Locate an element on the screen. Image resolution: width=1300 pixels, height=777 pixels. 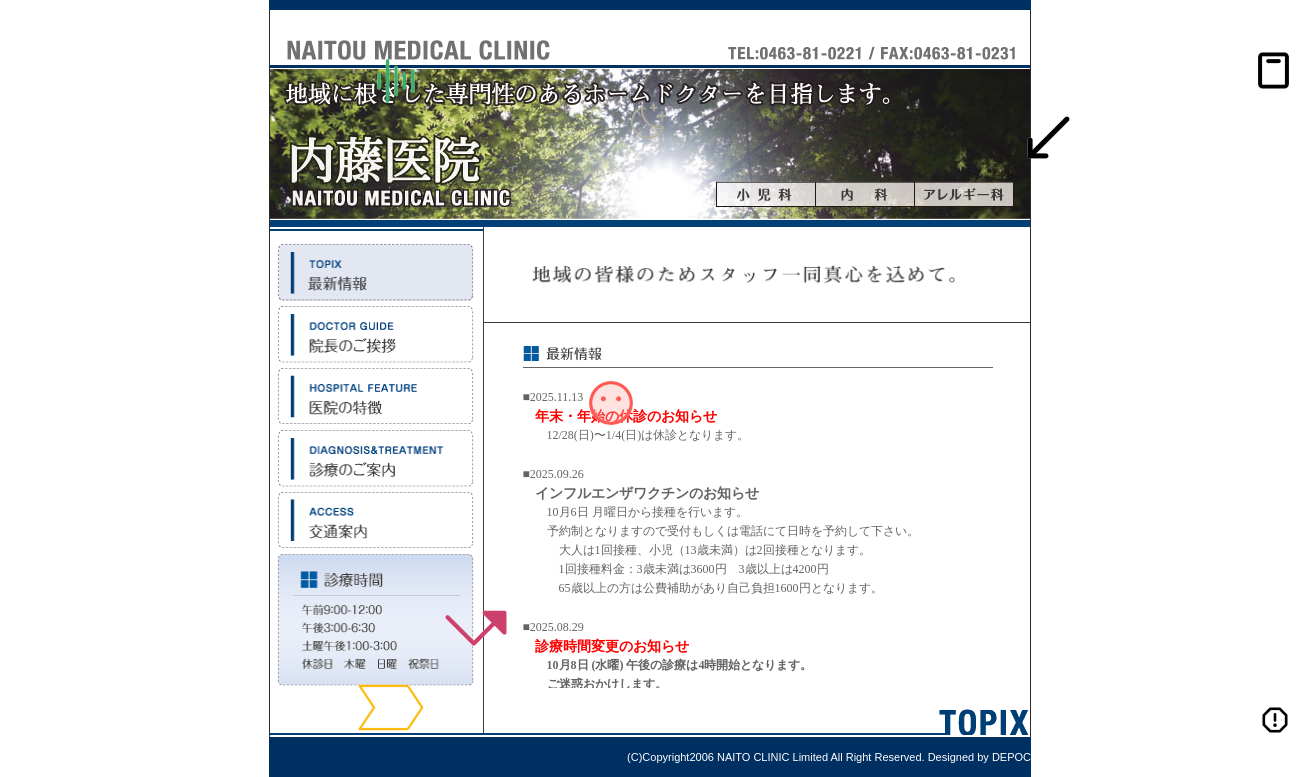
enable dark mode or night theme is located at coordinates (648, 122).